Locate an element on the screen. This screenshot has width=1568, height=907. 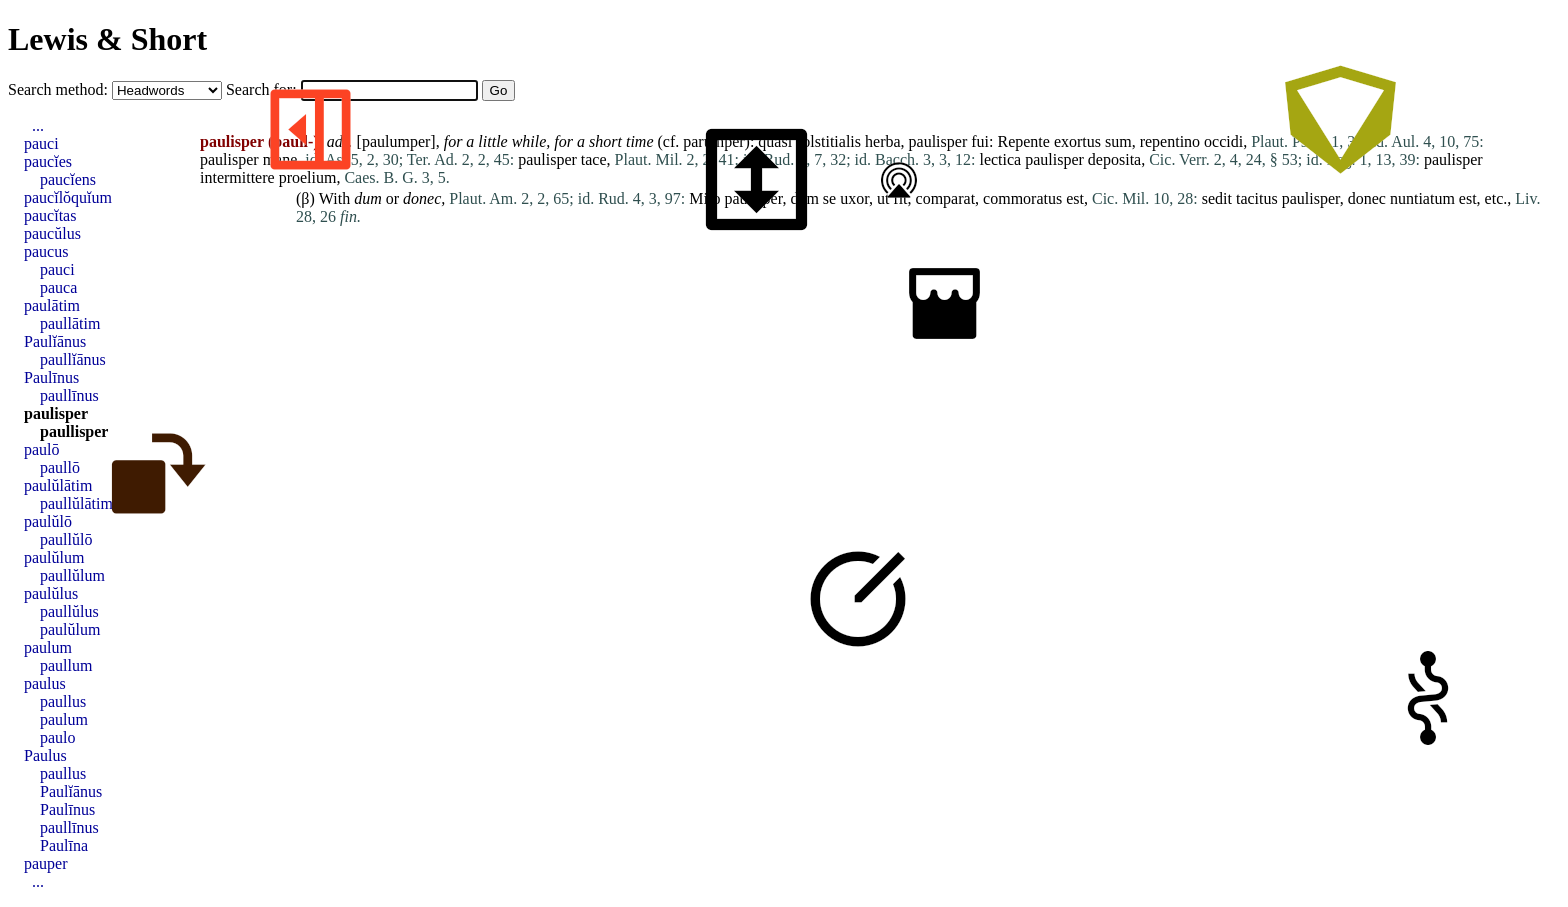
rotate element clockwise is located at coordinates (156, 473).